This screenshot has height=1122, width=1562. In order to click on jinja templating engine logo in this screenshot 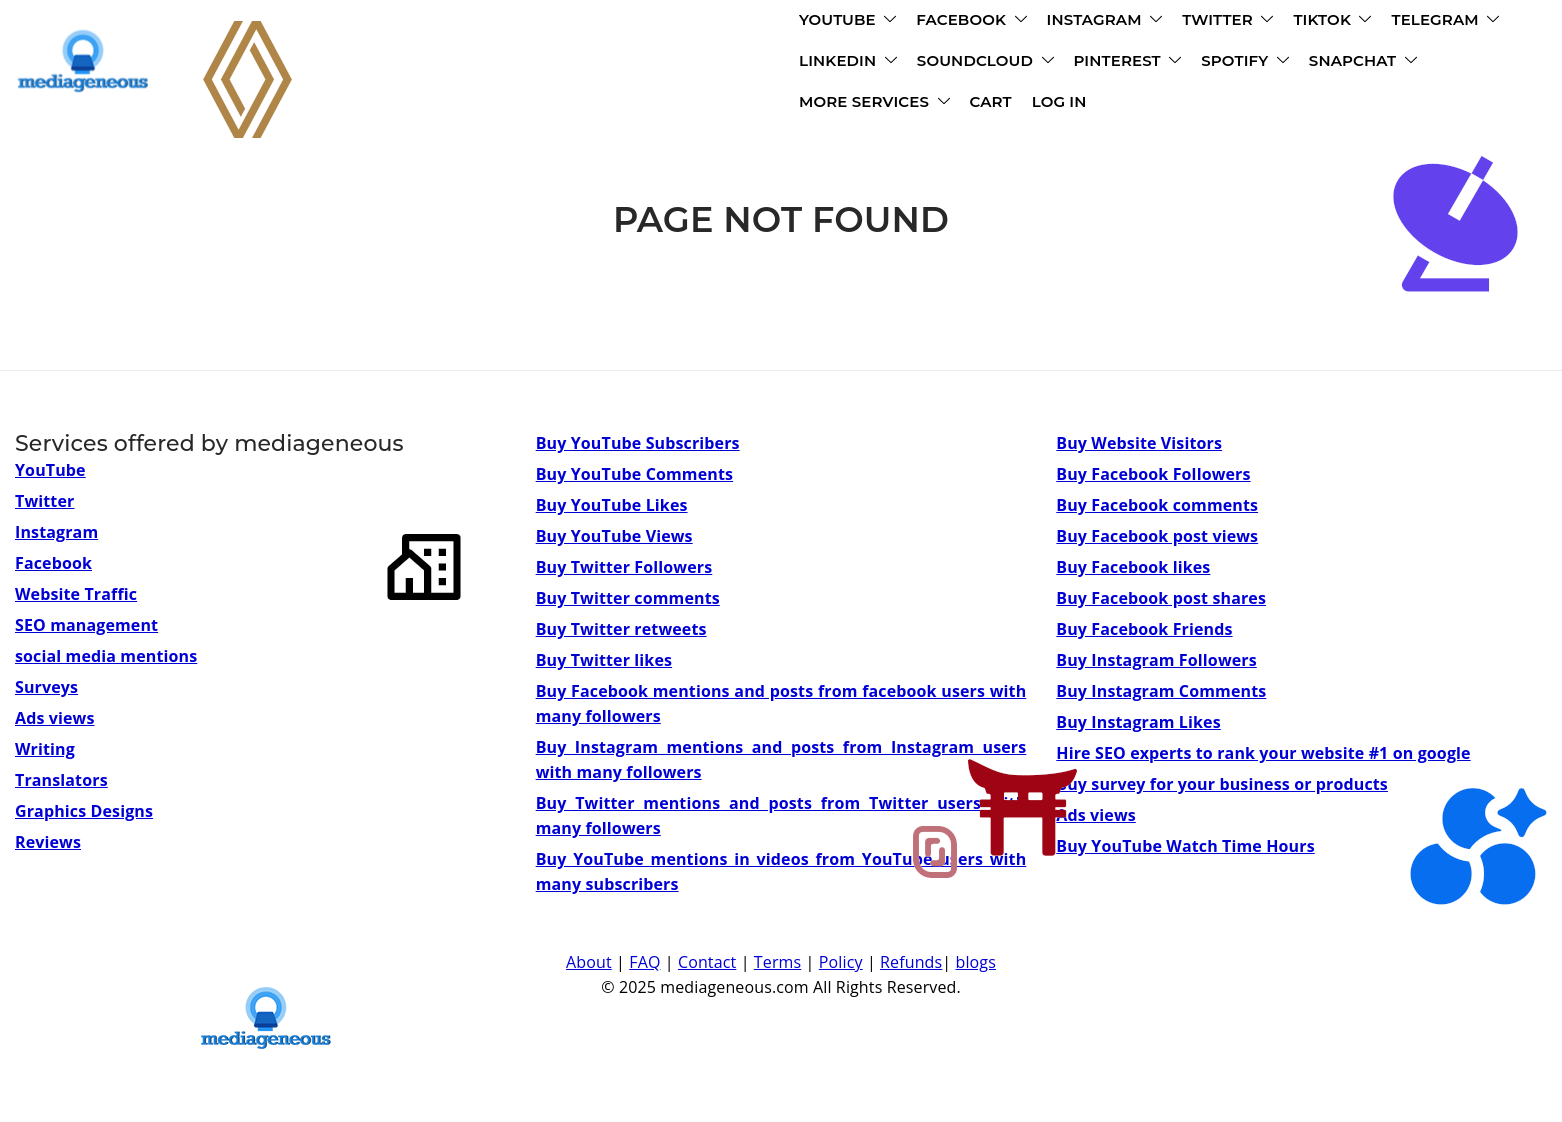, I will do `click(1022, 807)`.